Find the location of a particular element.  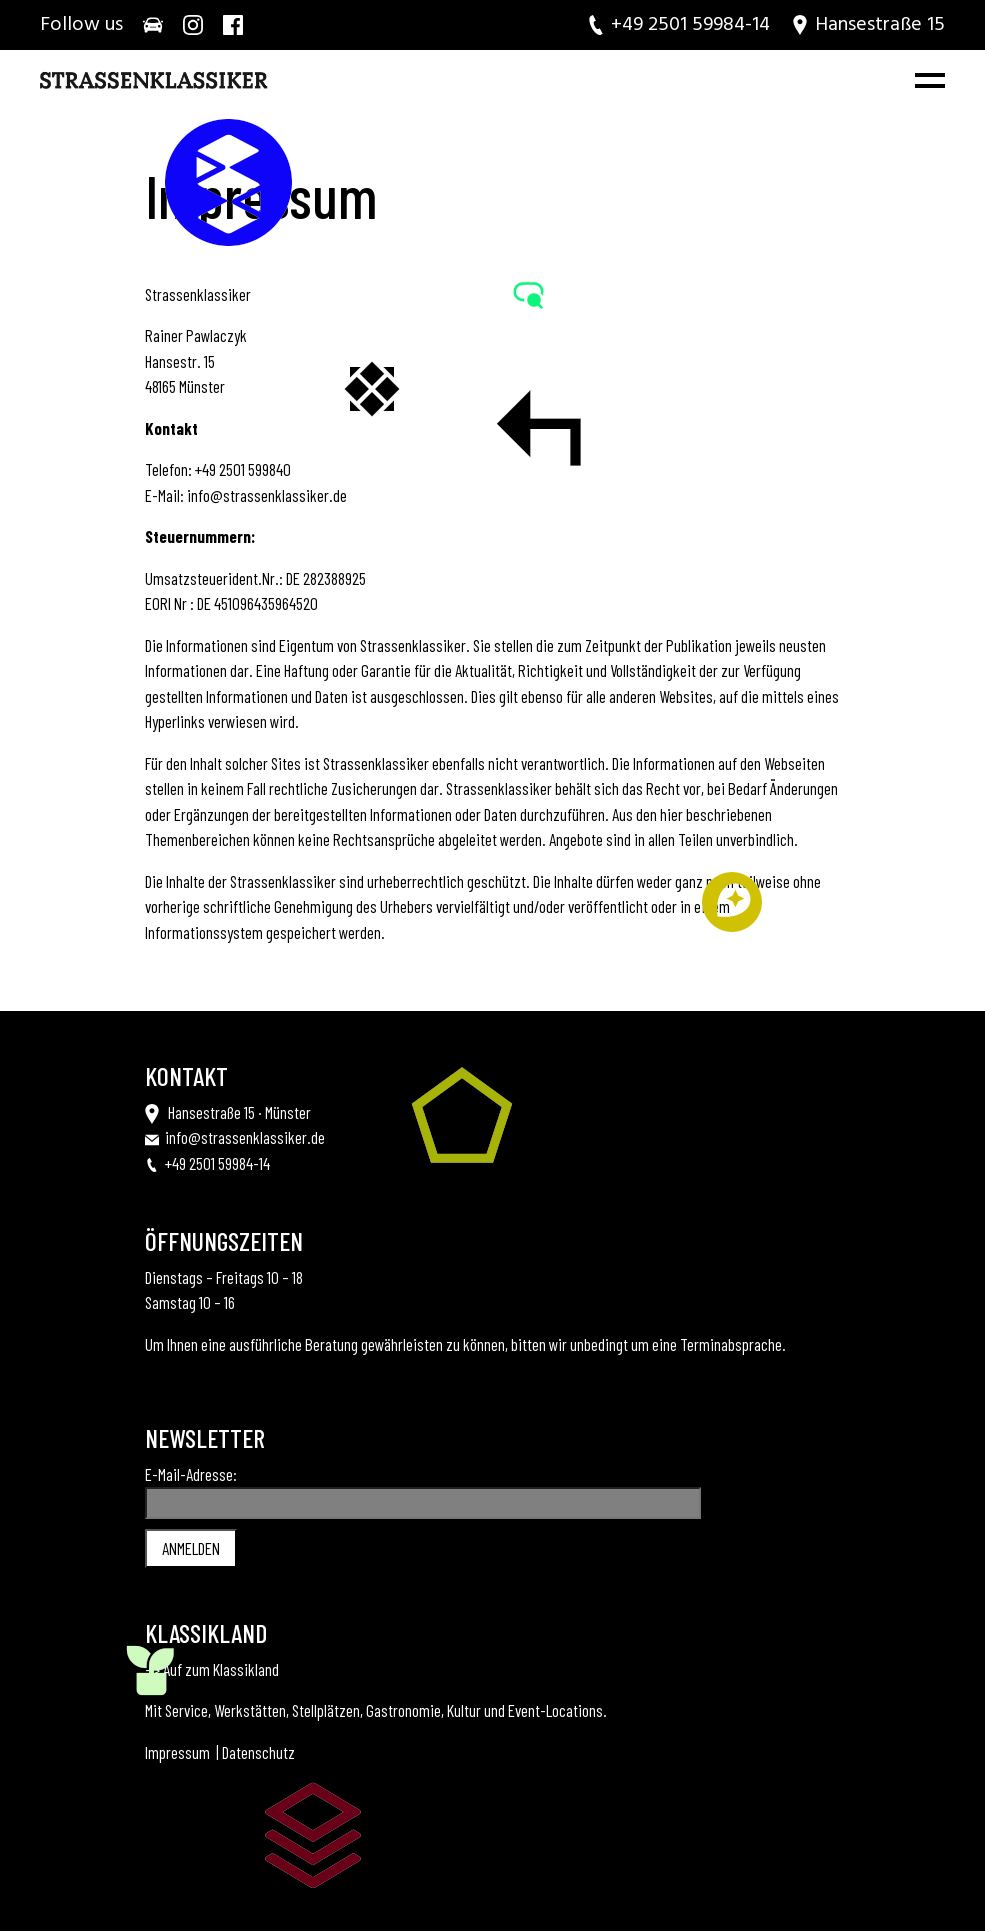

reply to a message is located at coordinates (544, 429).